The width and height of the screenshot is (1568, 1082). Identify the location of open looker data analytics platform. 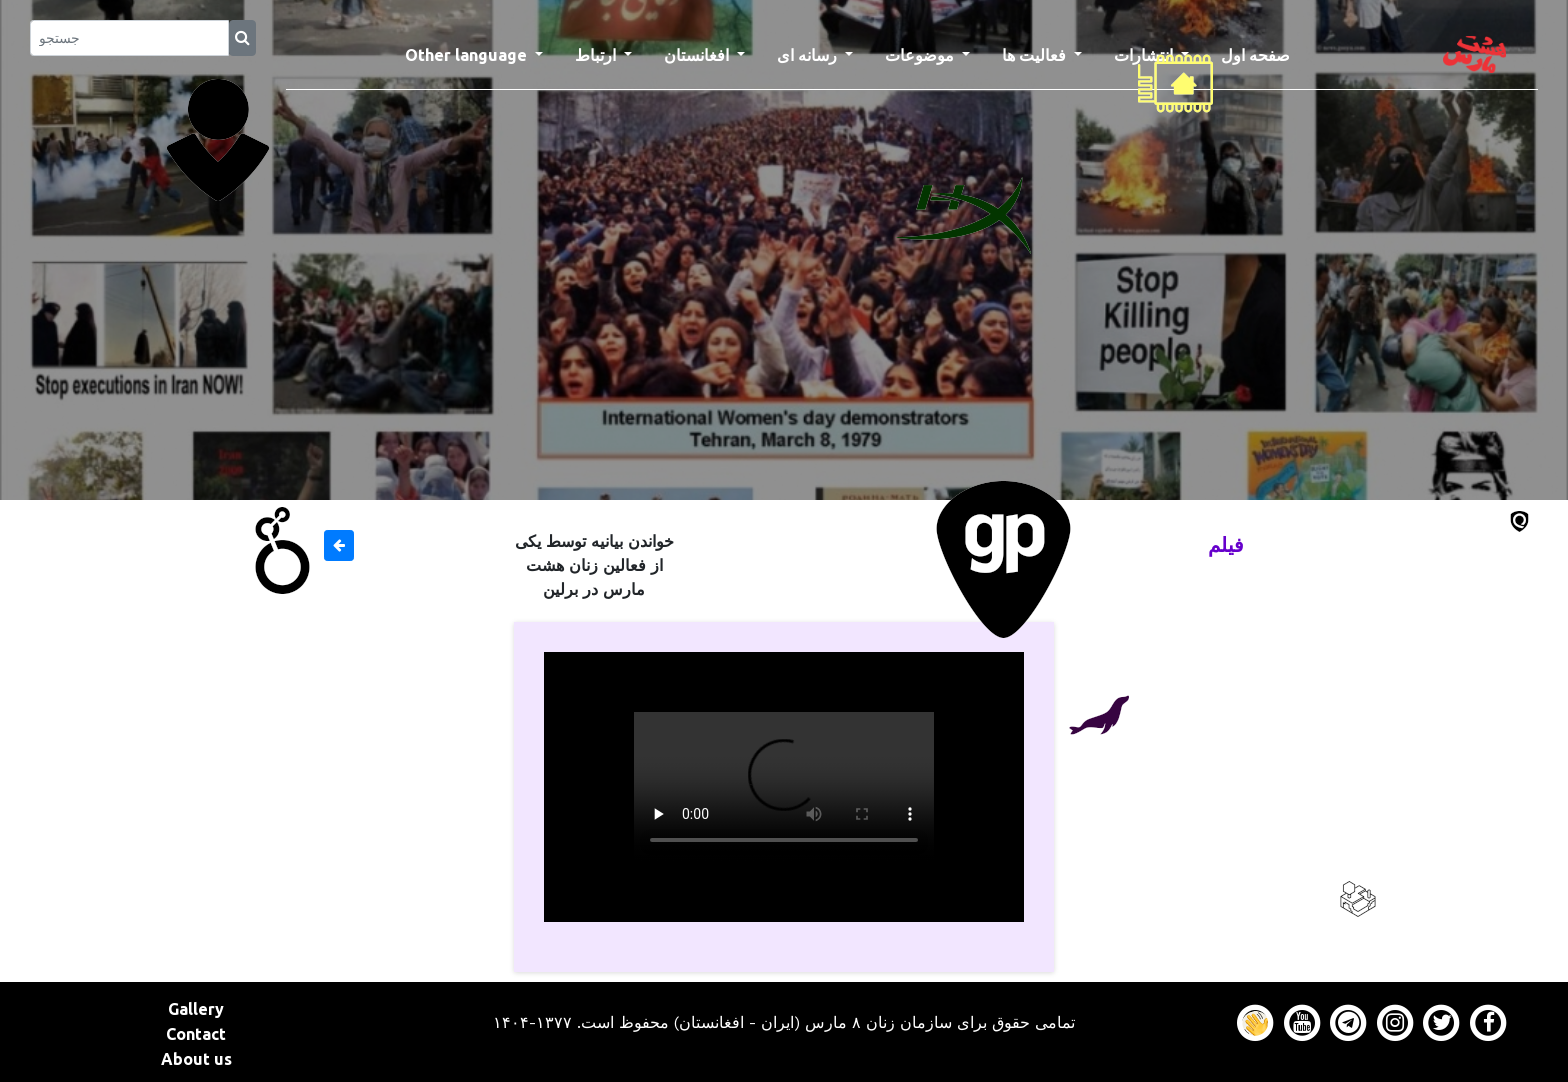
(282, 550).